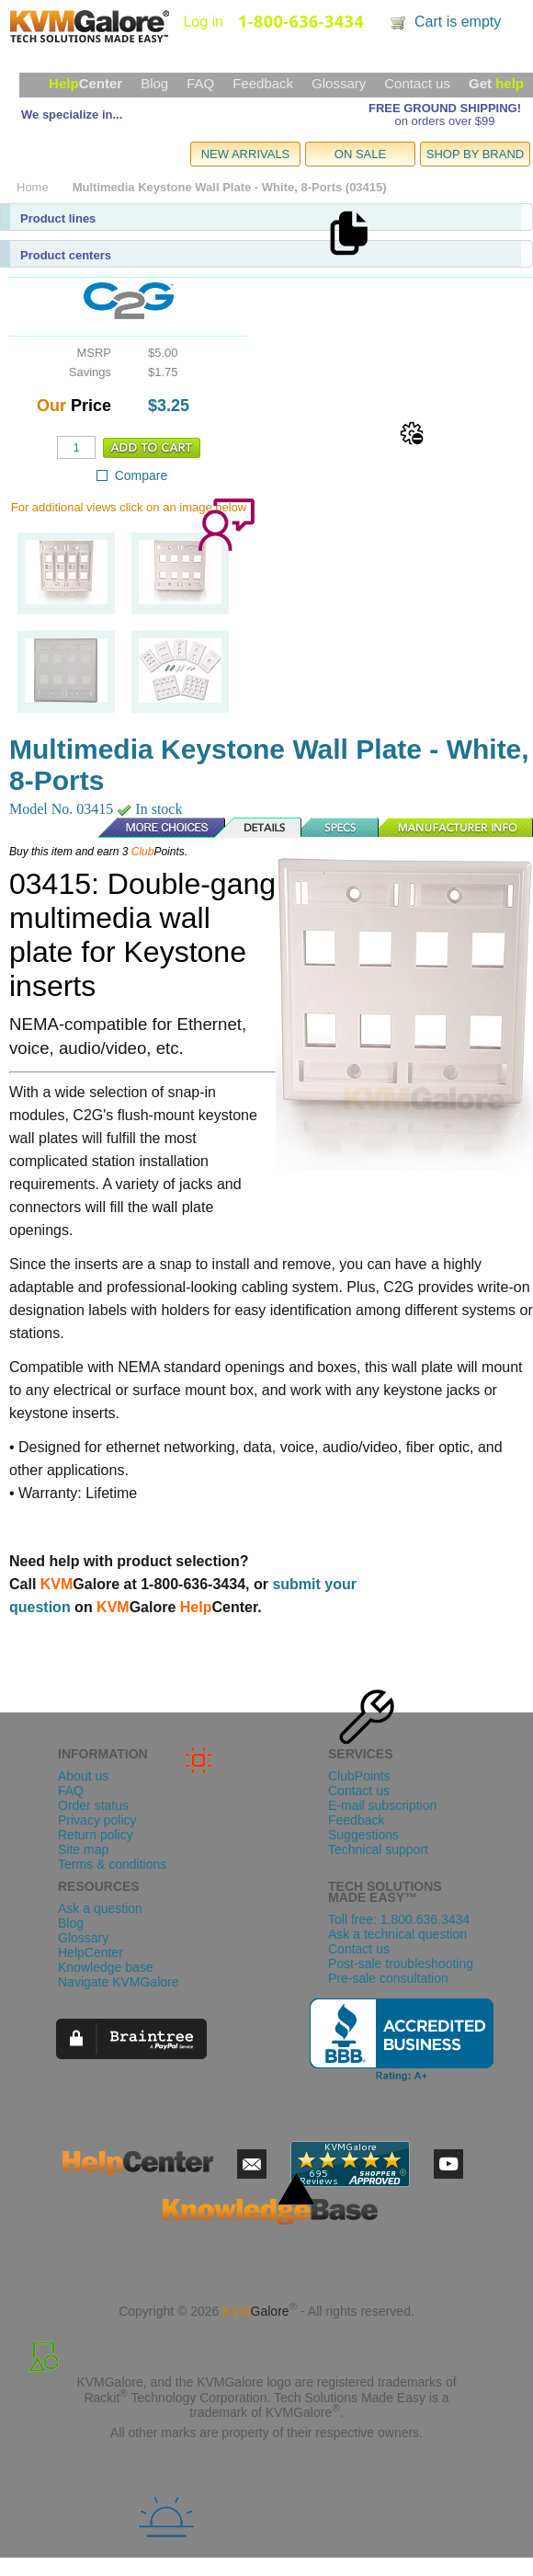 Image resolution: width=533 pixels, height=2576 pixels. Describe the element at coordinates (228, 524) in the screenshot. I see `submit feedback or comments` at that location.